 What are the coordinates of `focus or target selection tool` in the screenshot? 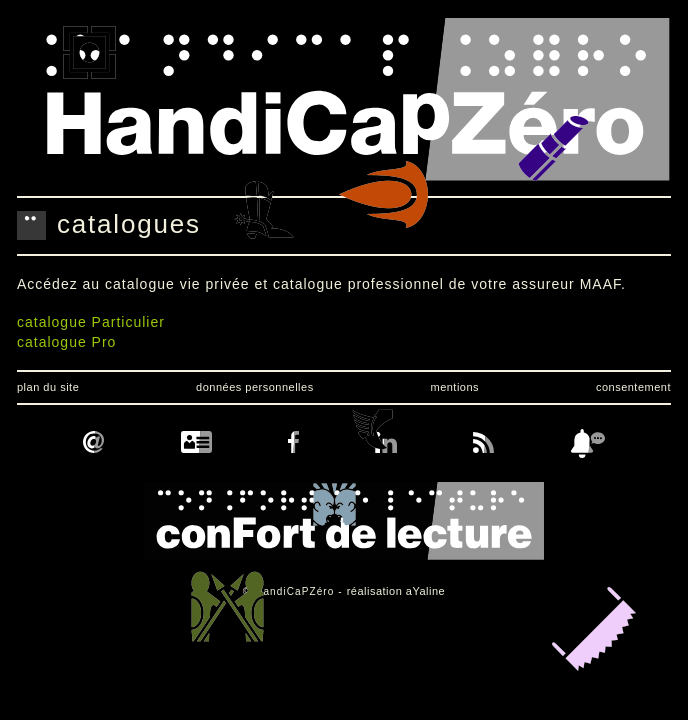 It's located at (89, 52).